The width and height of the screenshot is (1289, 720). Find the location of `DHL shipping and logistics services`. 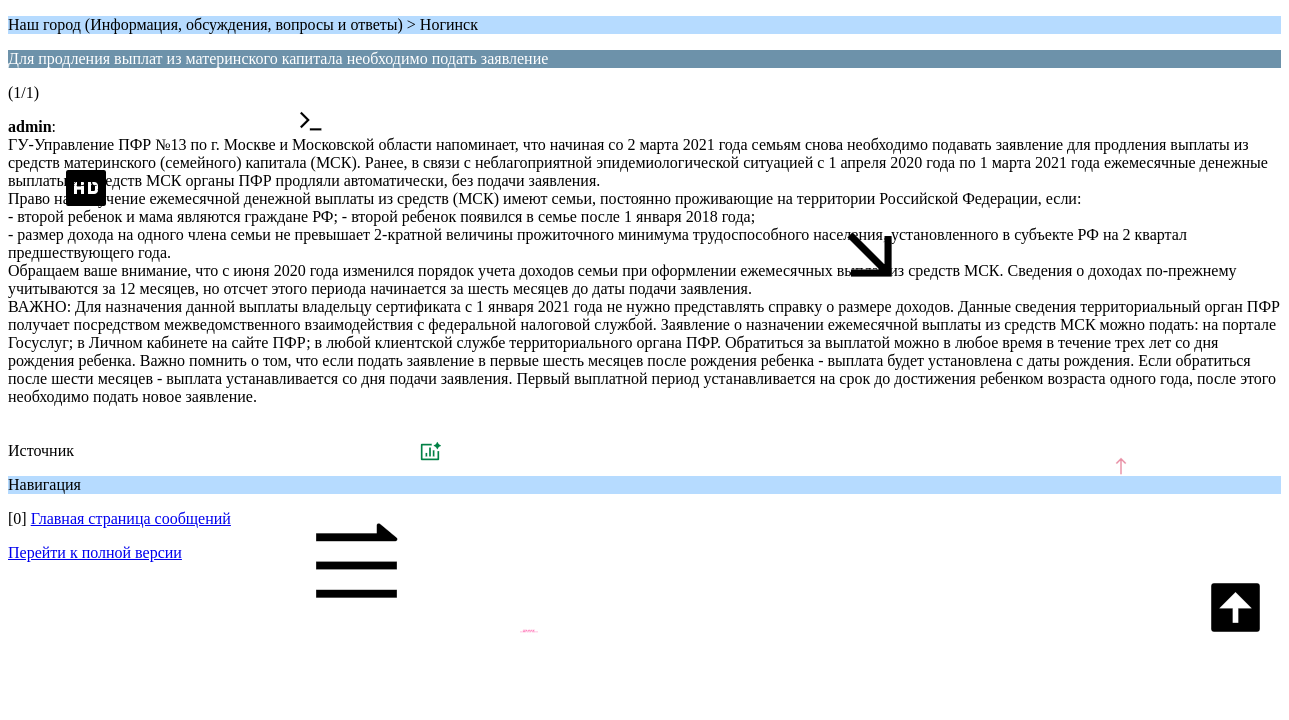

DHL shipping and logistics services is located at coordinates (529, 631).